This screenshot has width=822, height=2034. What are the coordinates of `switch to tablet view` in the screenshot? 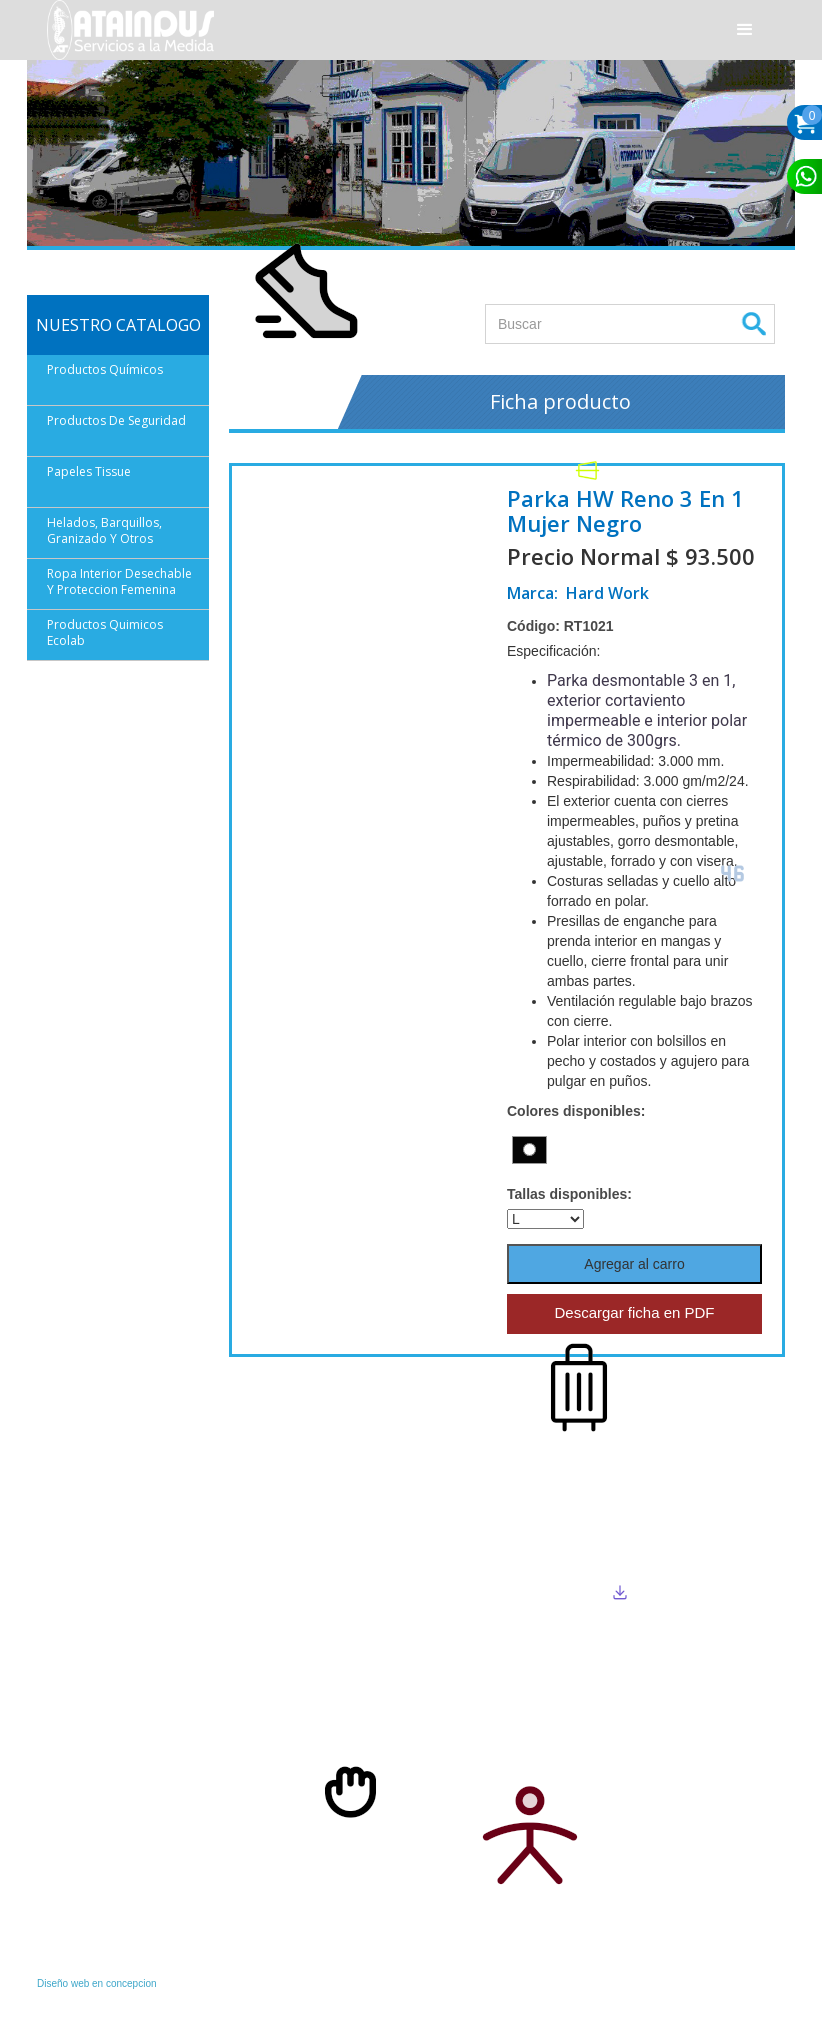 It's located at (331, 86).